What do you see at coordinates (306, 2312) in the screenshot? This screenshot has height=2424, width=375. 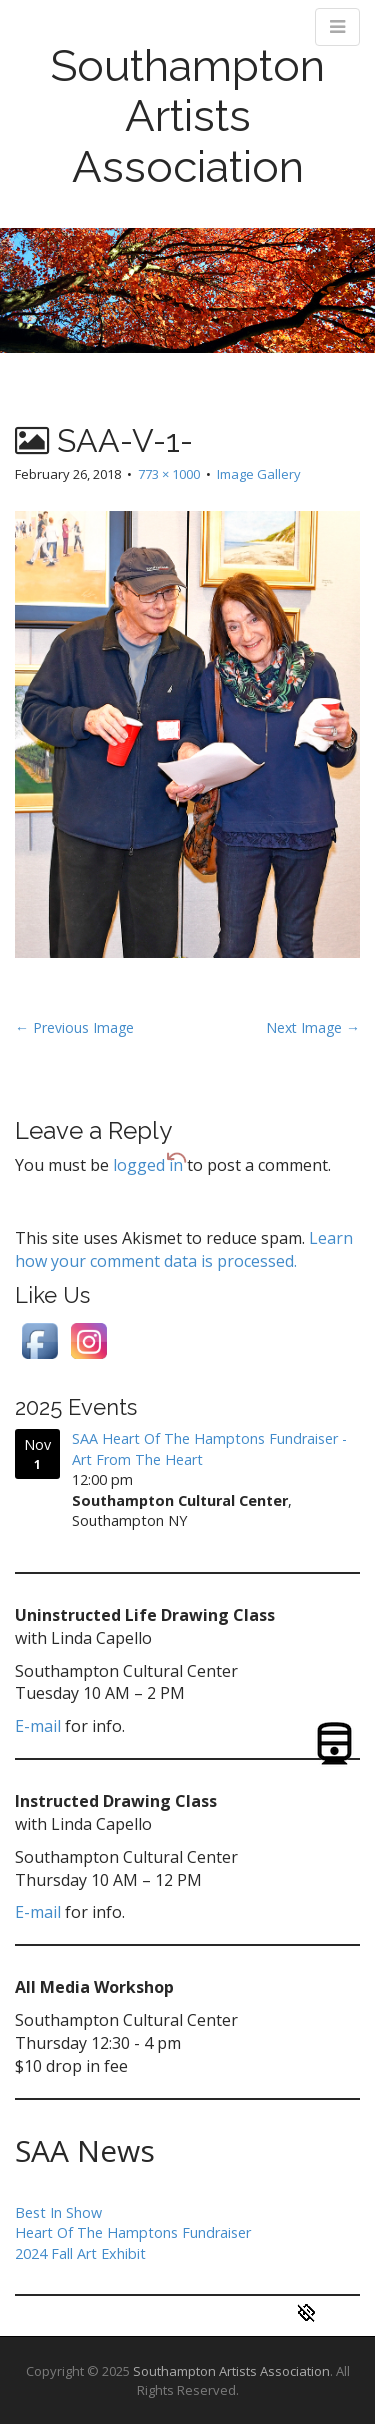 I see `disable navigation or directions` at bounding box center [306, 2312].